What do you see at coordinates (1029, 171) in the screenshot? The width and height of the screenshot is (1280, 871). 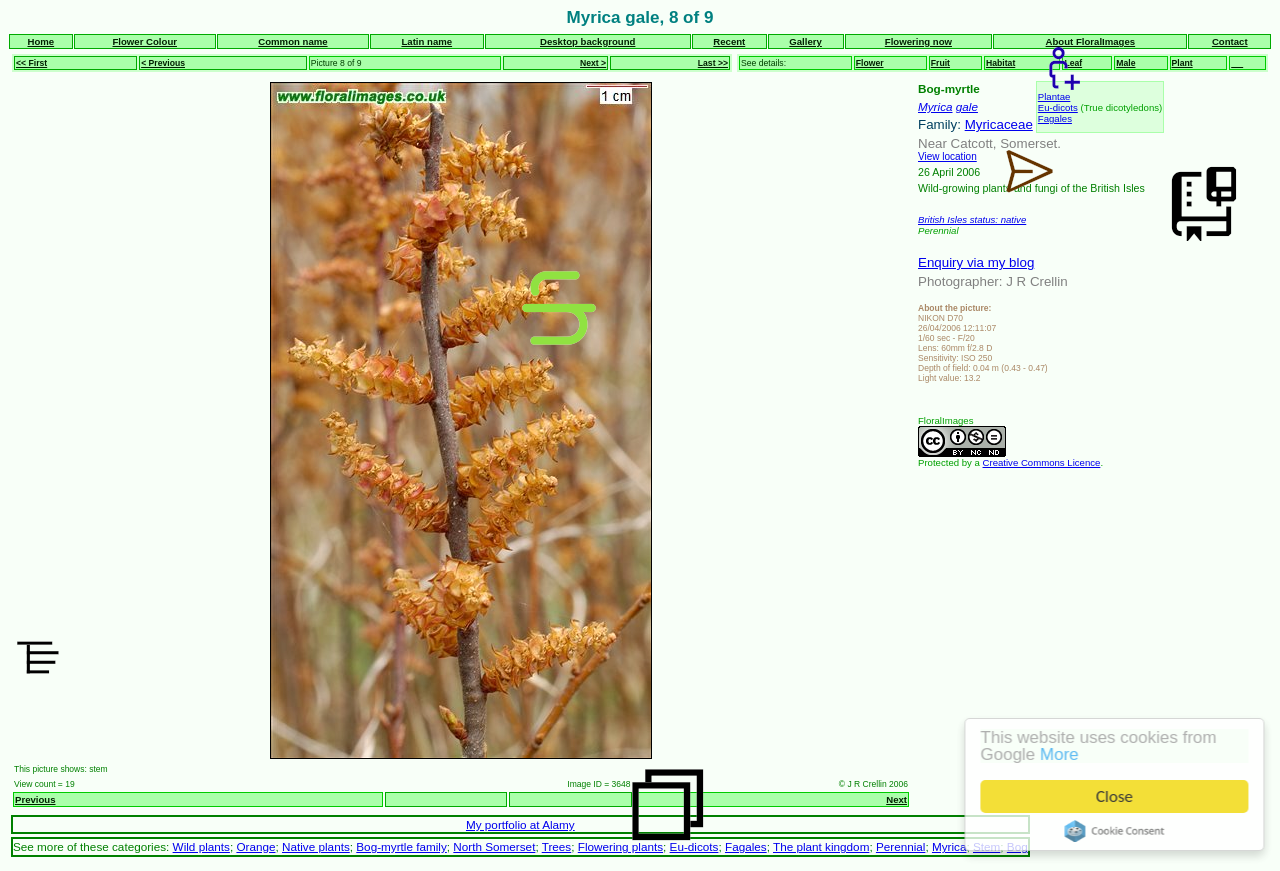 I see `send a message or email` at bounding box center [1029, 171].